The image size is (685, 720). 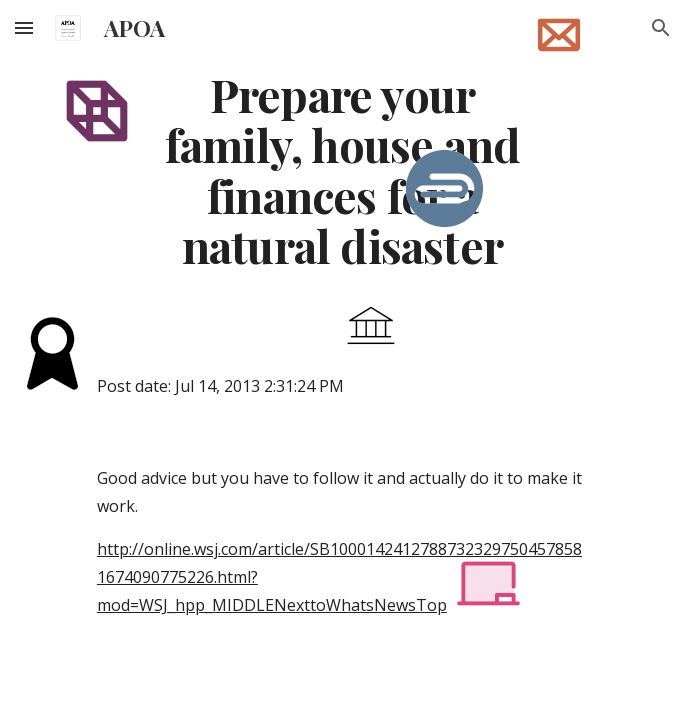 What do you see at coordinates (371, 327) in the screenshot?
I see `access banking or financial services` at bounding box center [371, 327].